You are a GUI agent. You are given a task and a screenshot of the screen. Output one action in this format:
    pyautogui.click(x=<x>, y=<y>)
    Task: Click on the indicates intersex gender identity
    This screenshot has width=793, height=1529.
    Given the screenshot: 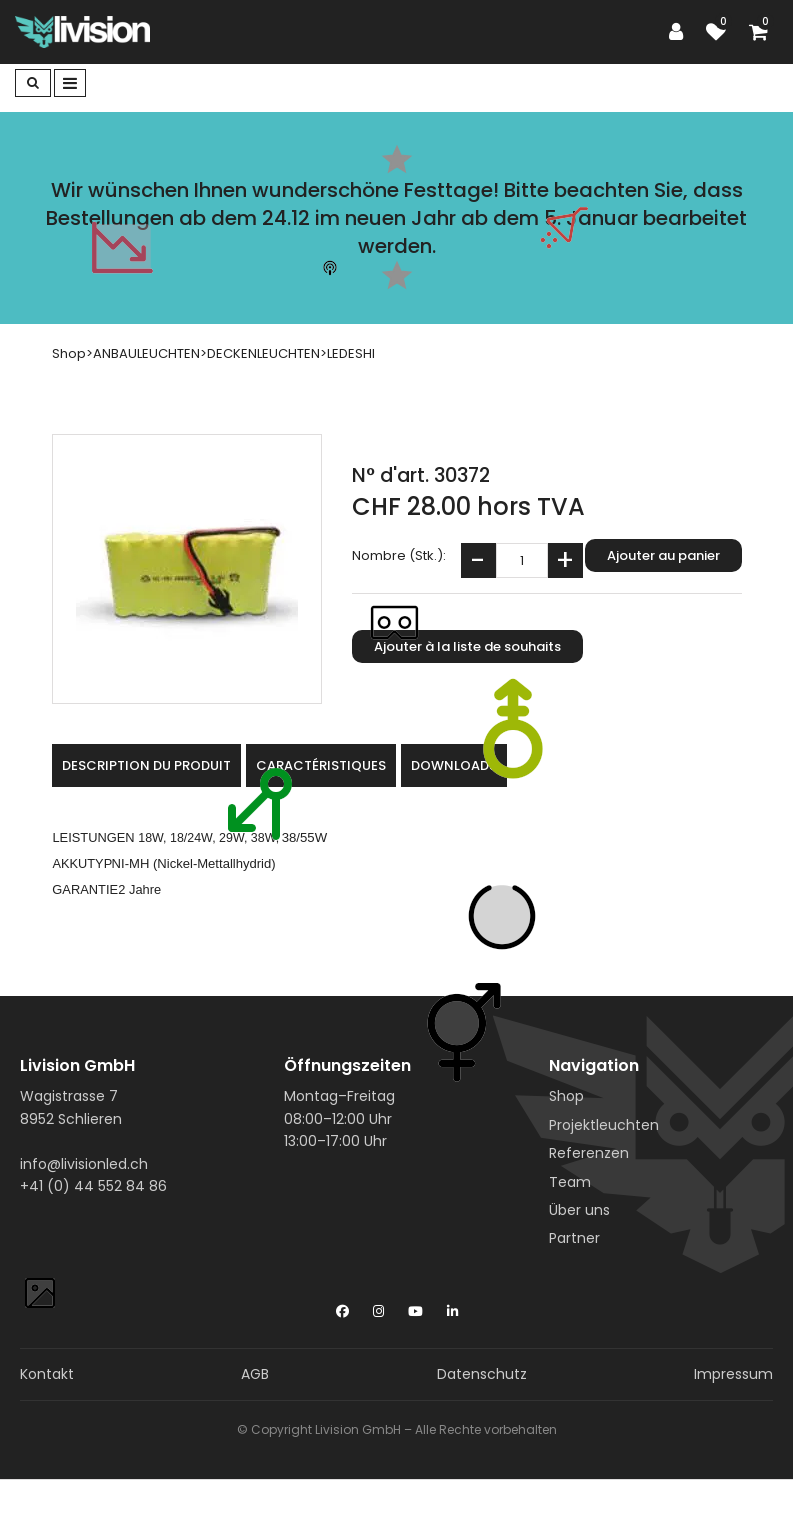 What is the action you would take?
    pyautogui.click(x=460, y=1030)
    